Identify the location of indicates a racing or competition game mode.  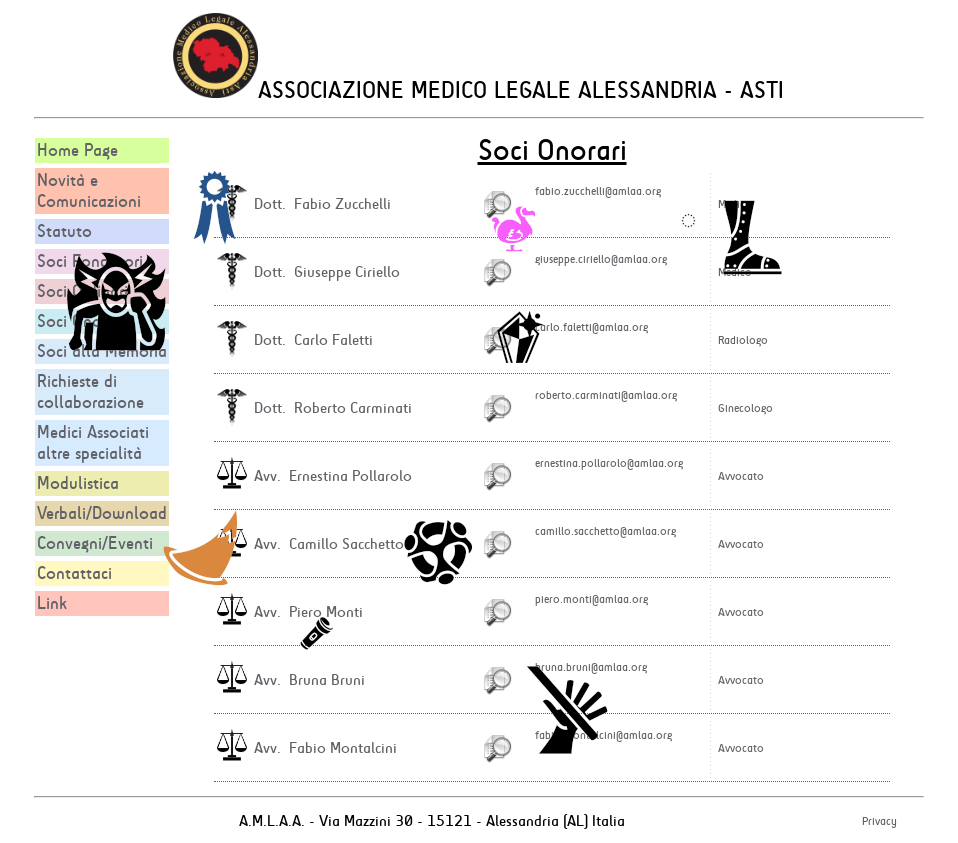
(518, 337).